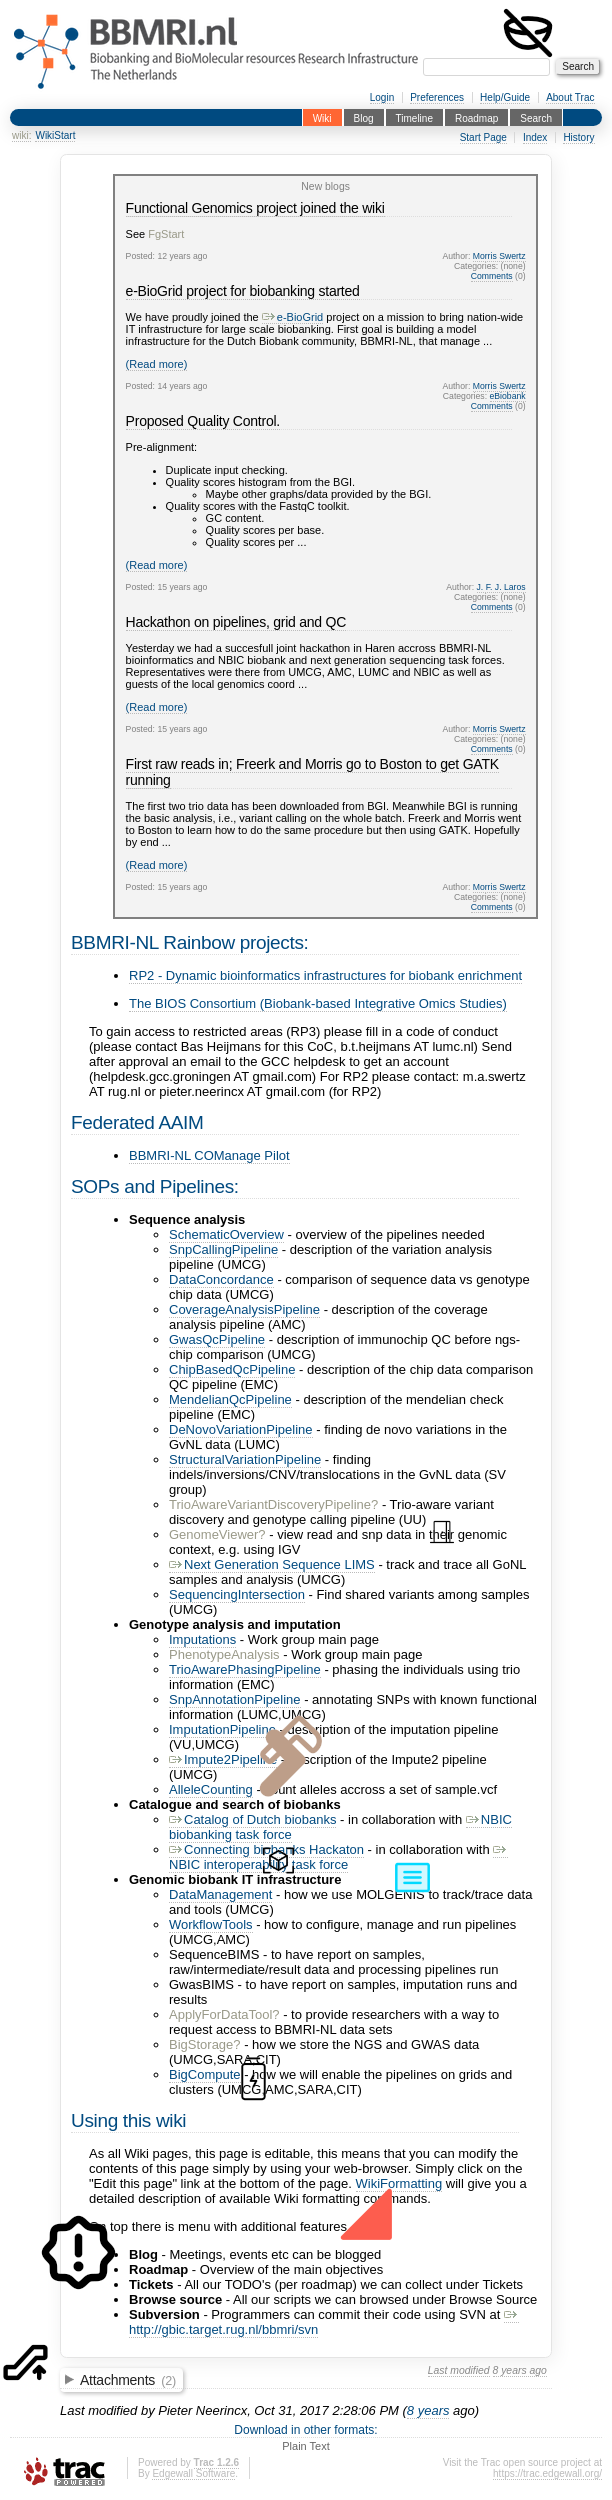 This screenshot has height=2500, width=612. I want to click on indicates a warning or alert requiring attention, so click(78, 2252).